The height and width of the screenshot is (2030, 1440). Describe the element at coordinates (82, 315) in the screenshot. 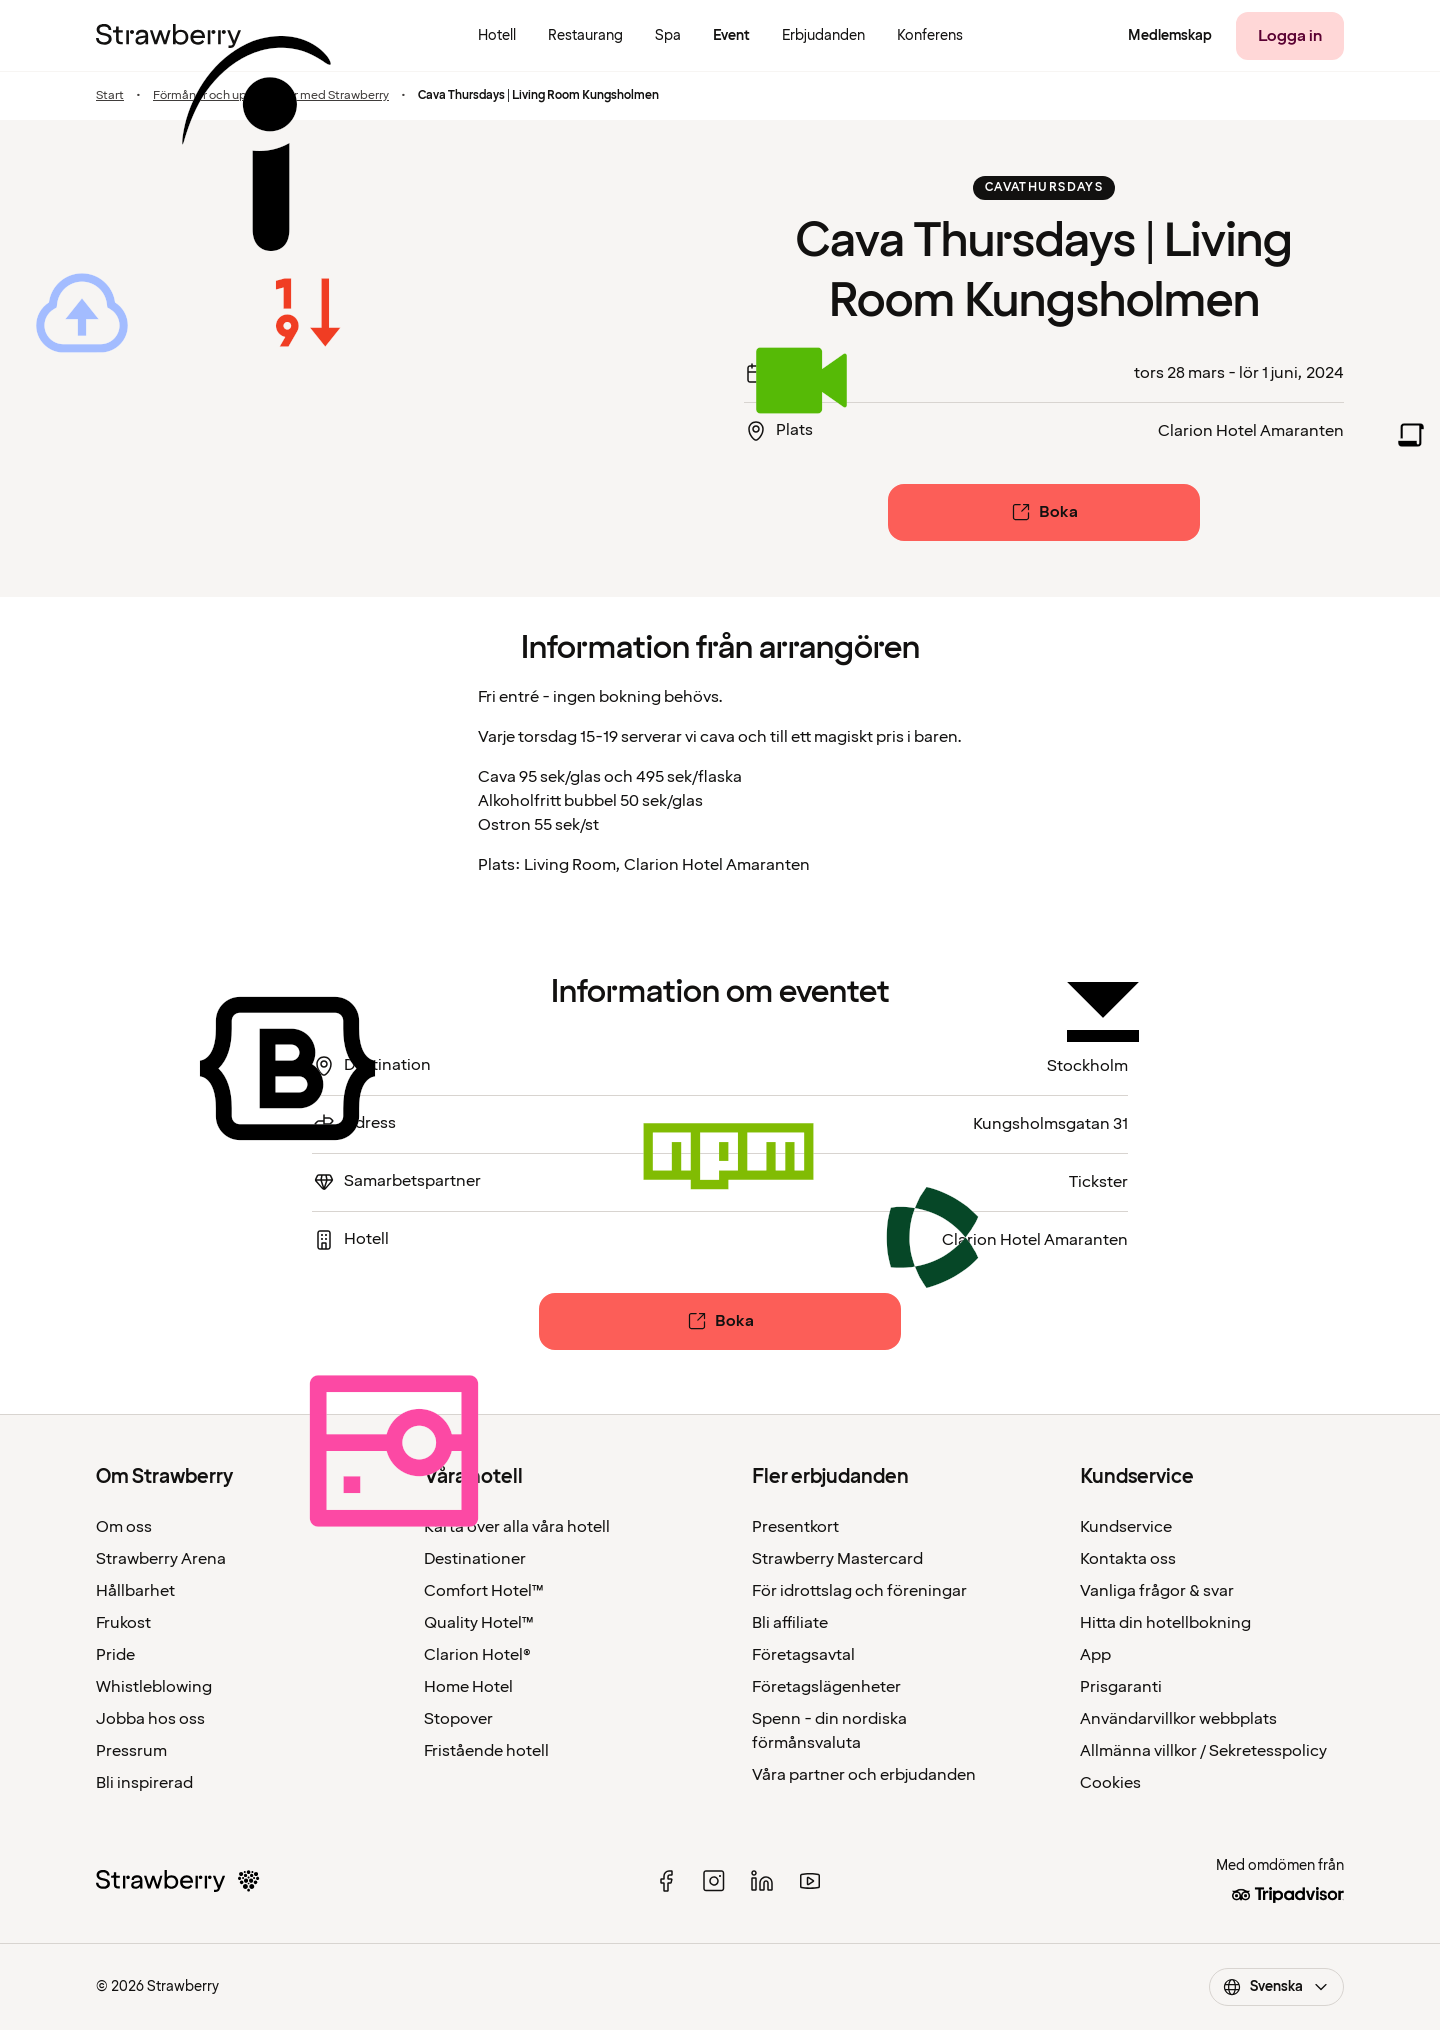

I see `upload file to cloud storage` at that location.